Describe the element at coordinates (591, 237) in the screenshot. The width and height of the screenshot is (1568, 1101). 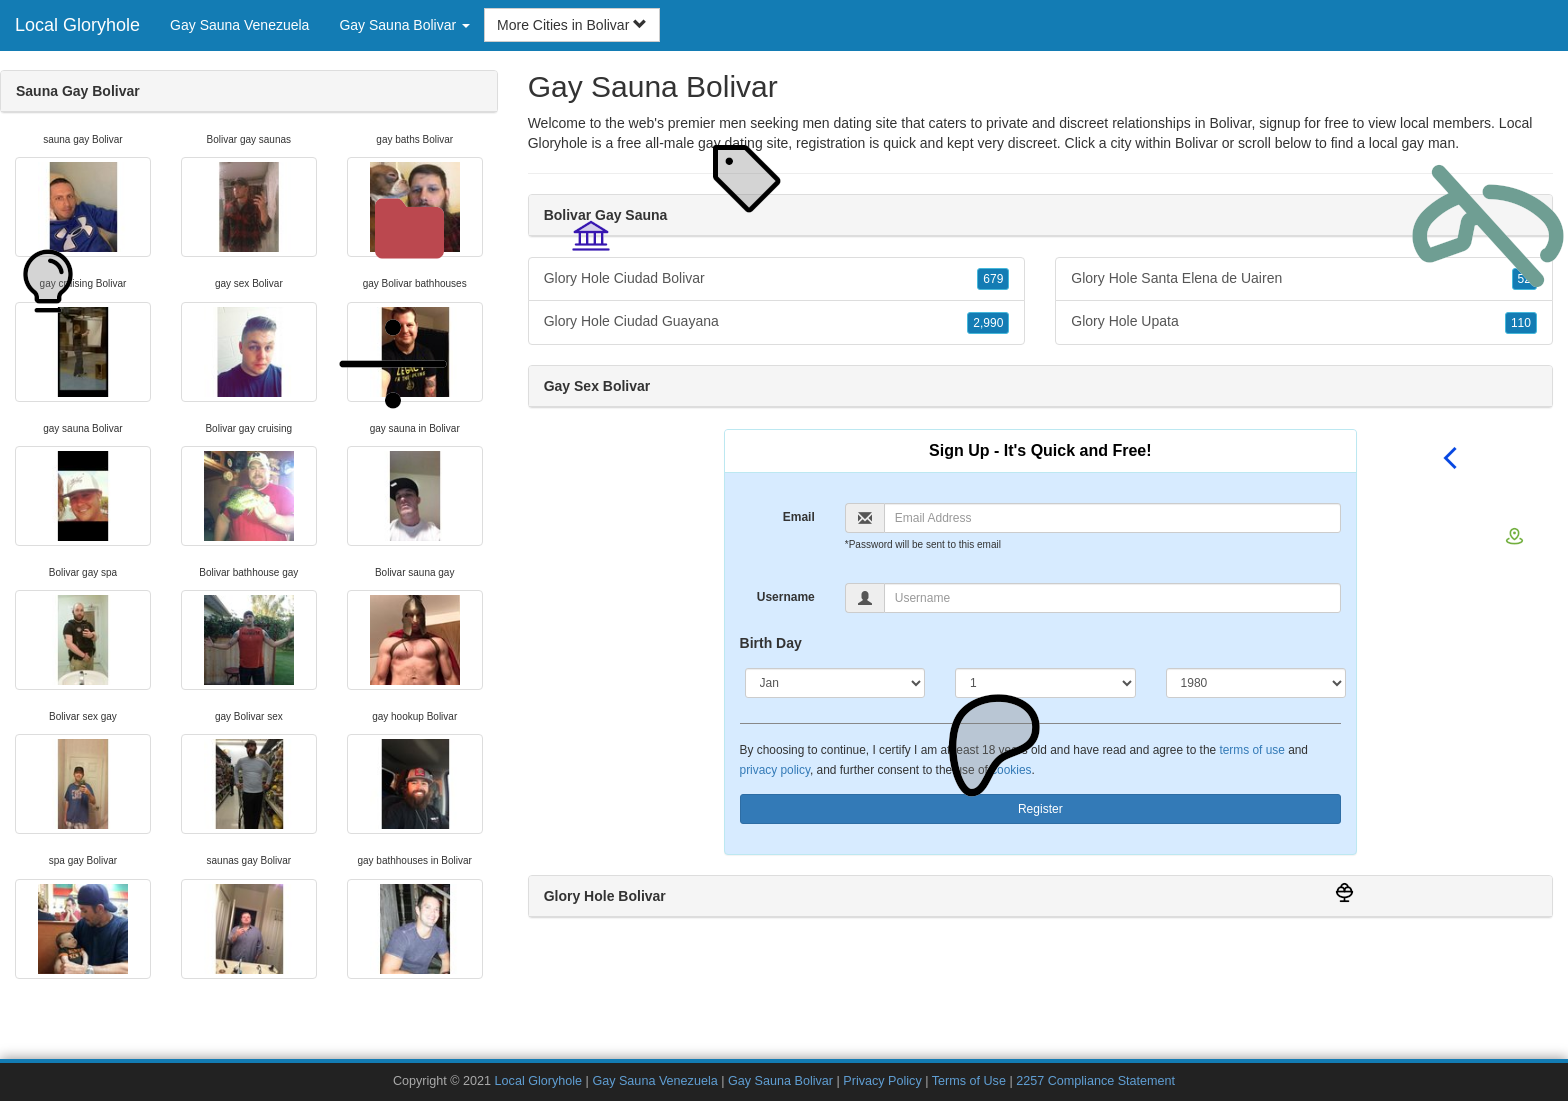
I see `access banking or financial services` at that location.